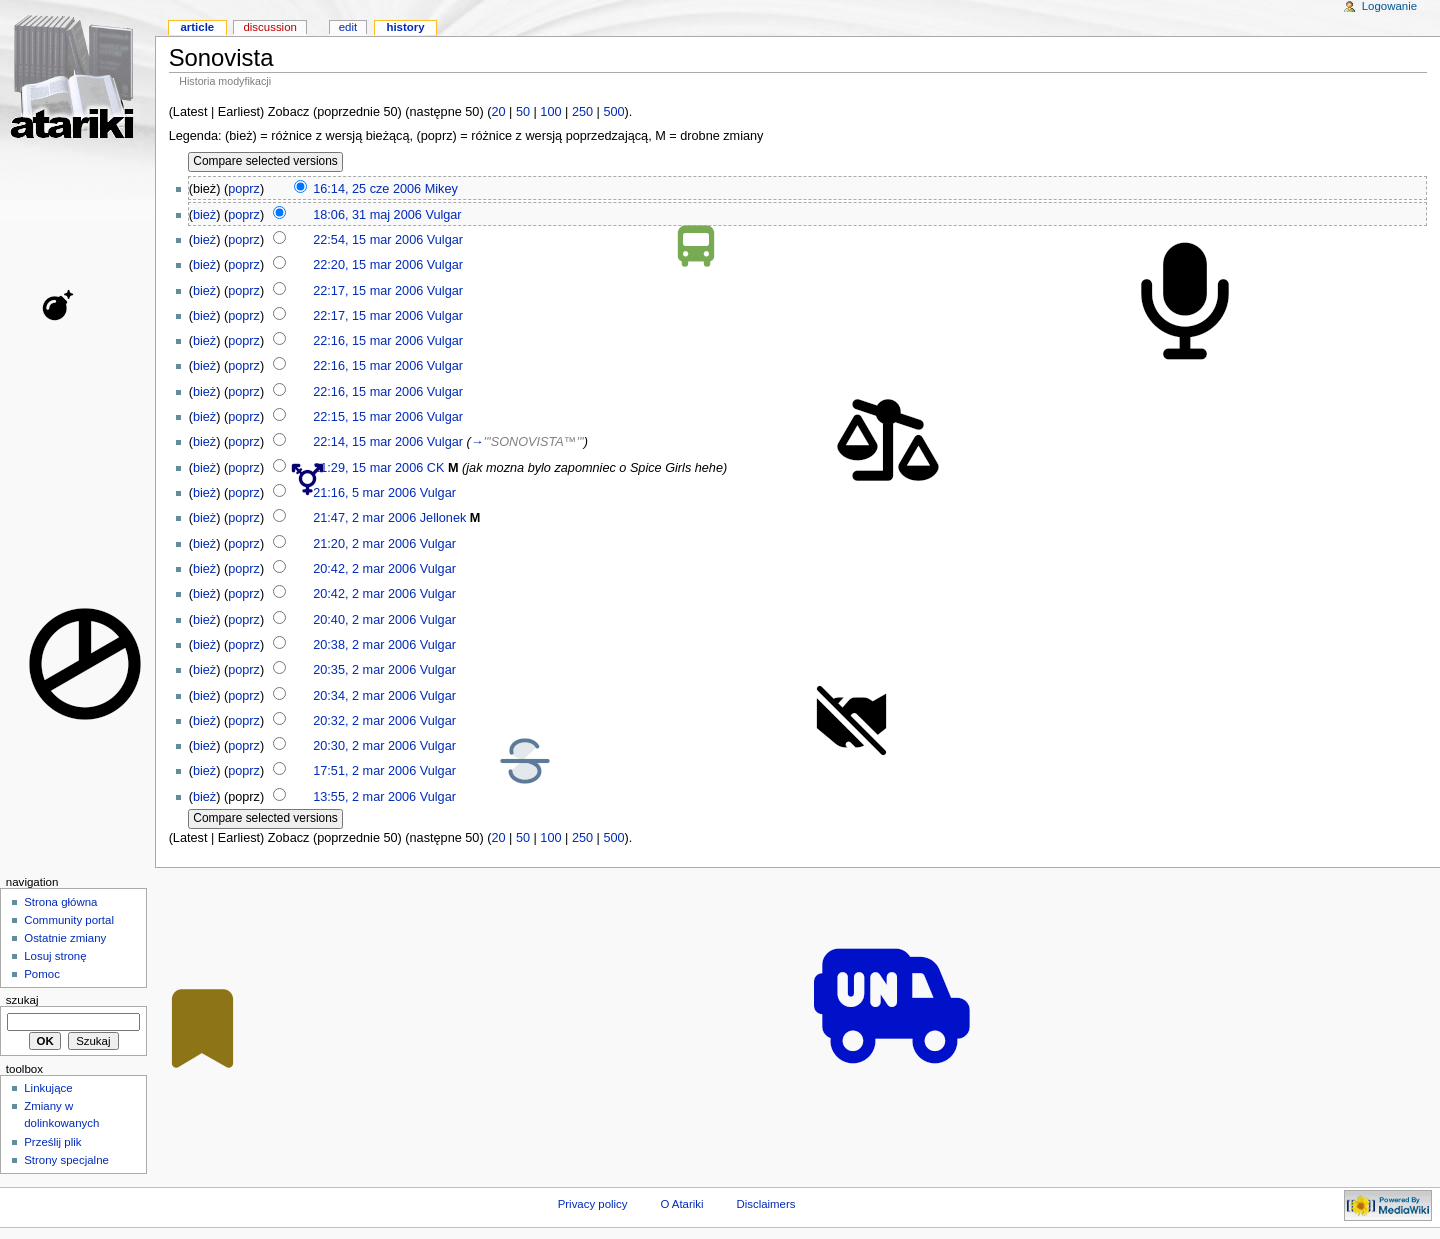 The height and width of the screenshot is (1239, 1440). Describe the element at coordinates (896, 1006) in the screenshot. I see `indicates united nations humanitarian aid delivery` at that location.